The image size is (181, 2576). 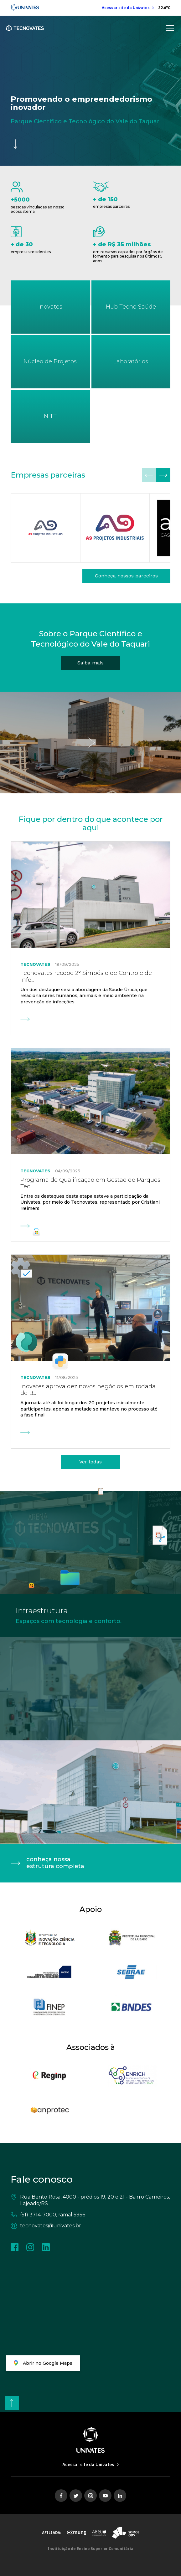 What do you see at coordinates (21, 1268) in the screenshot?
I see `access administrator tools and settings` at bounding box center [21, 1268].